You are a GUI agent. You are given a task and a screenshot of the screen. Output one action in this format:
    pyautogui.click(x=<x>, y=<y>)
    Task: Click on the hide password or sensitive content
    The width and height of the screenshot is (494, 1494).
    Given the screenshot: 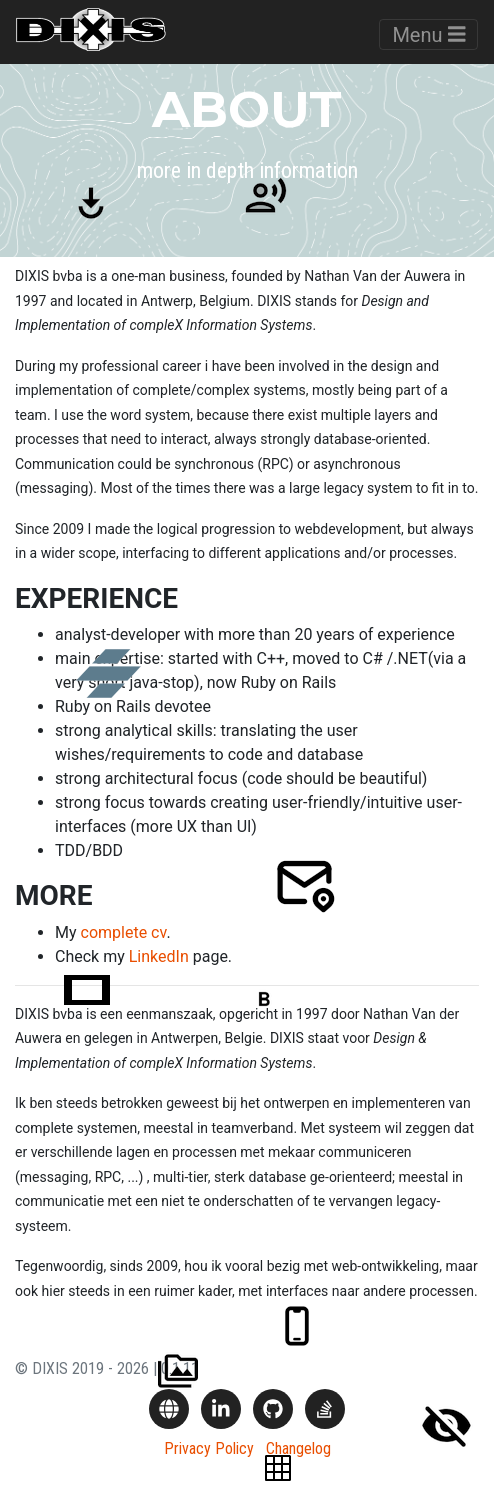 What is the action you would take?
    pyautogui.click(x=446, y=1426)
    